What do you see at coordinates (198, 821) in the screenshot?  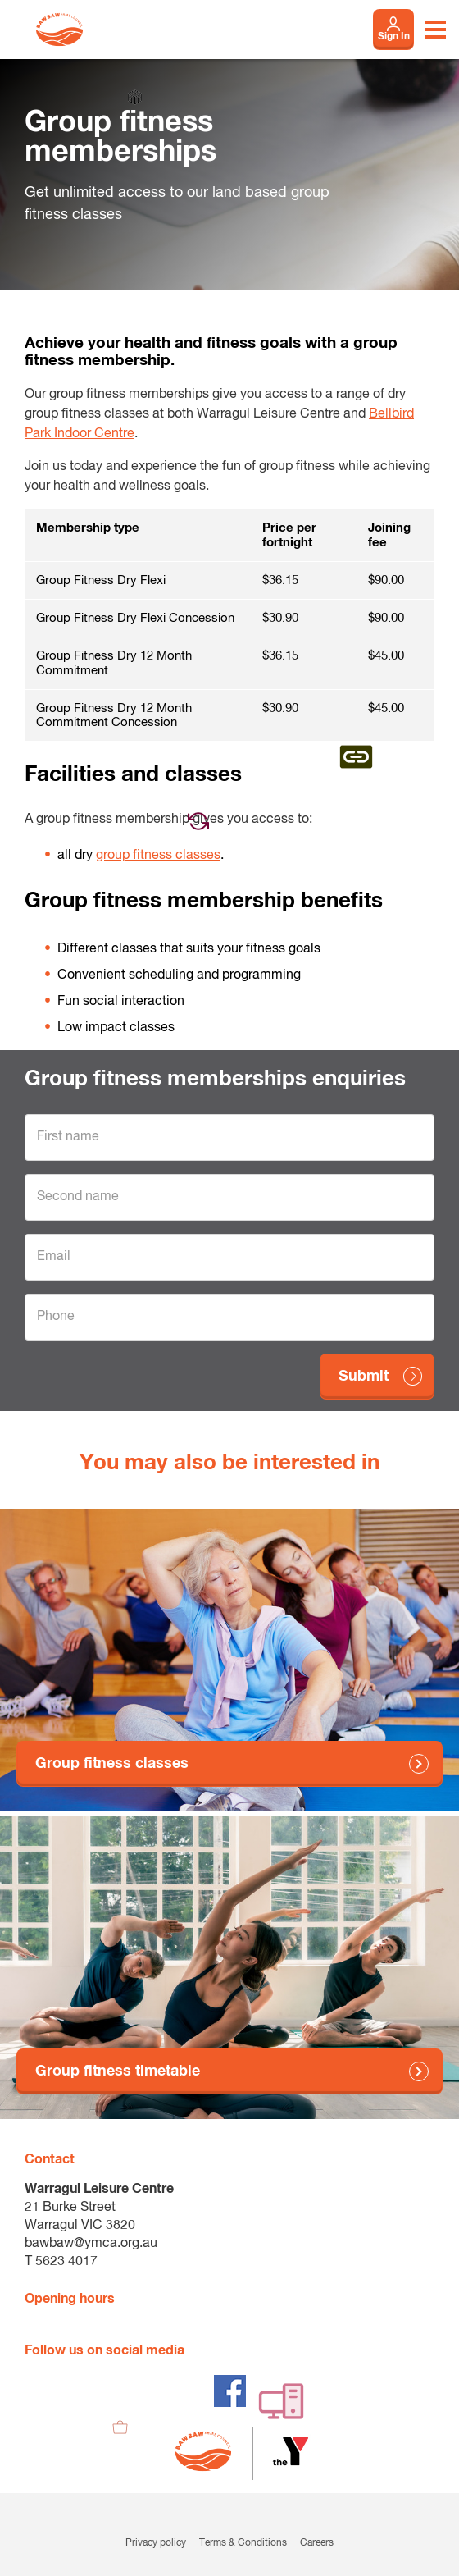 I see `refresh or reload content` at bounding box center [198, 821].